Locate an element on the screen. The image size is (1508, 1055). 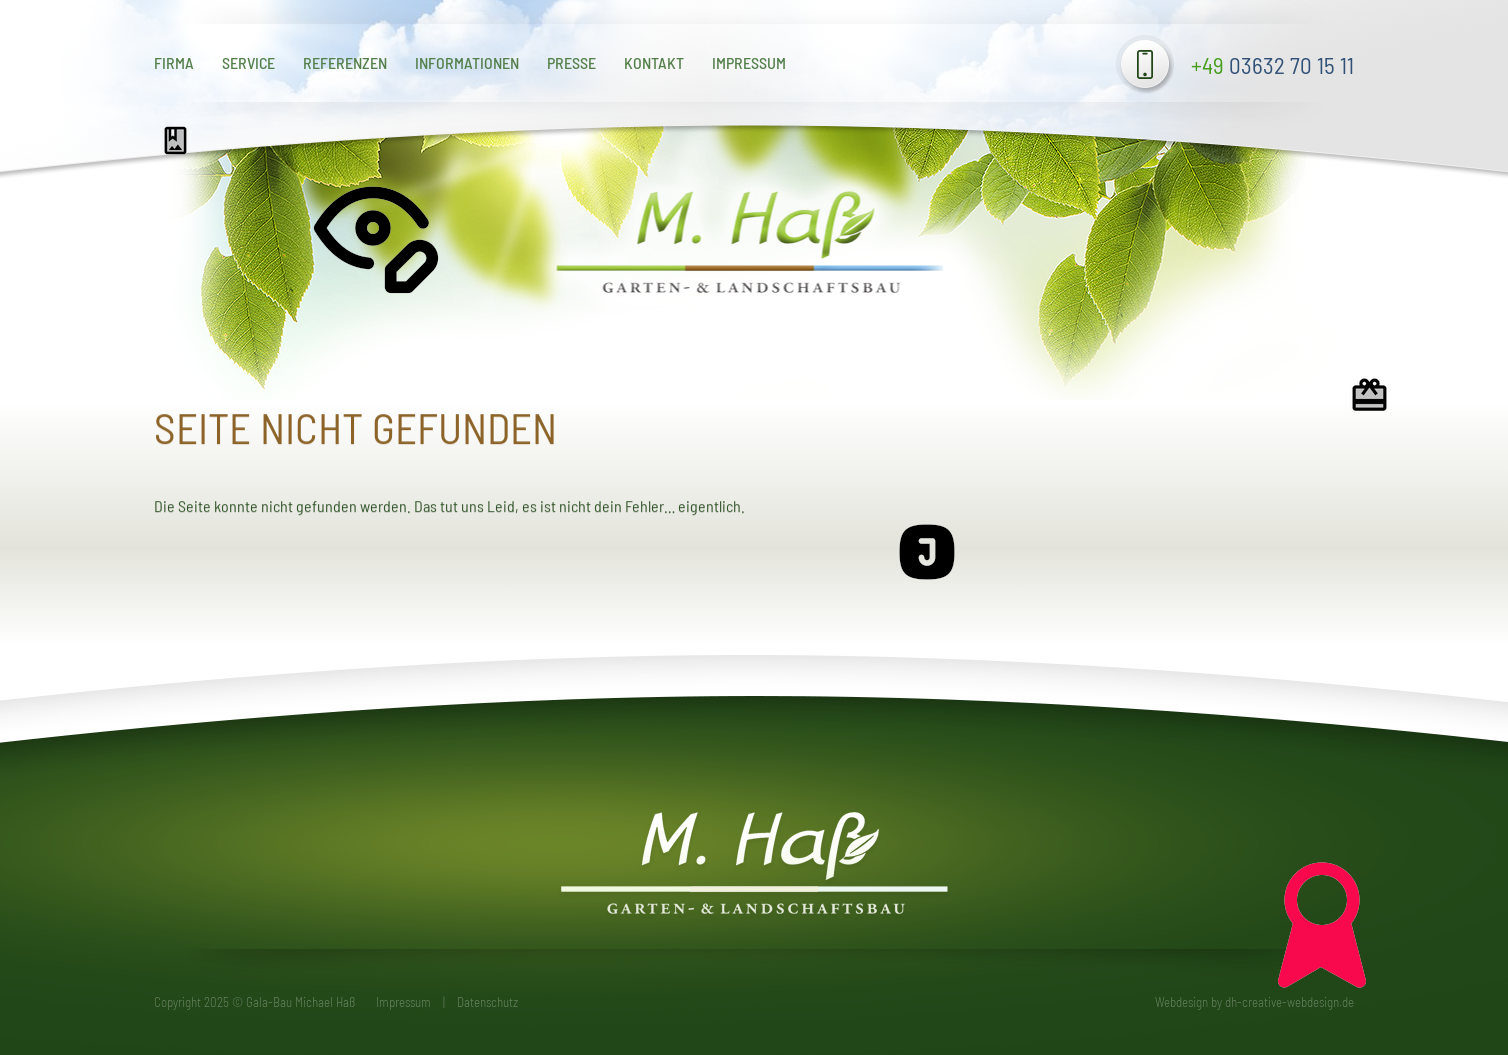
access your photo album is located at coordinates (175, 140).